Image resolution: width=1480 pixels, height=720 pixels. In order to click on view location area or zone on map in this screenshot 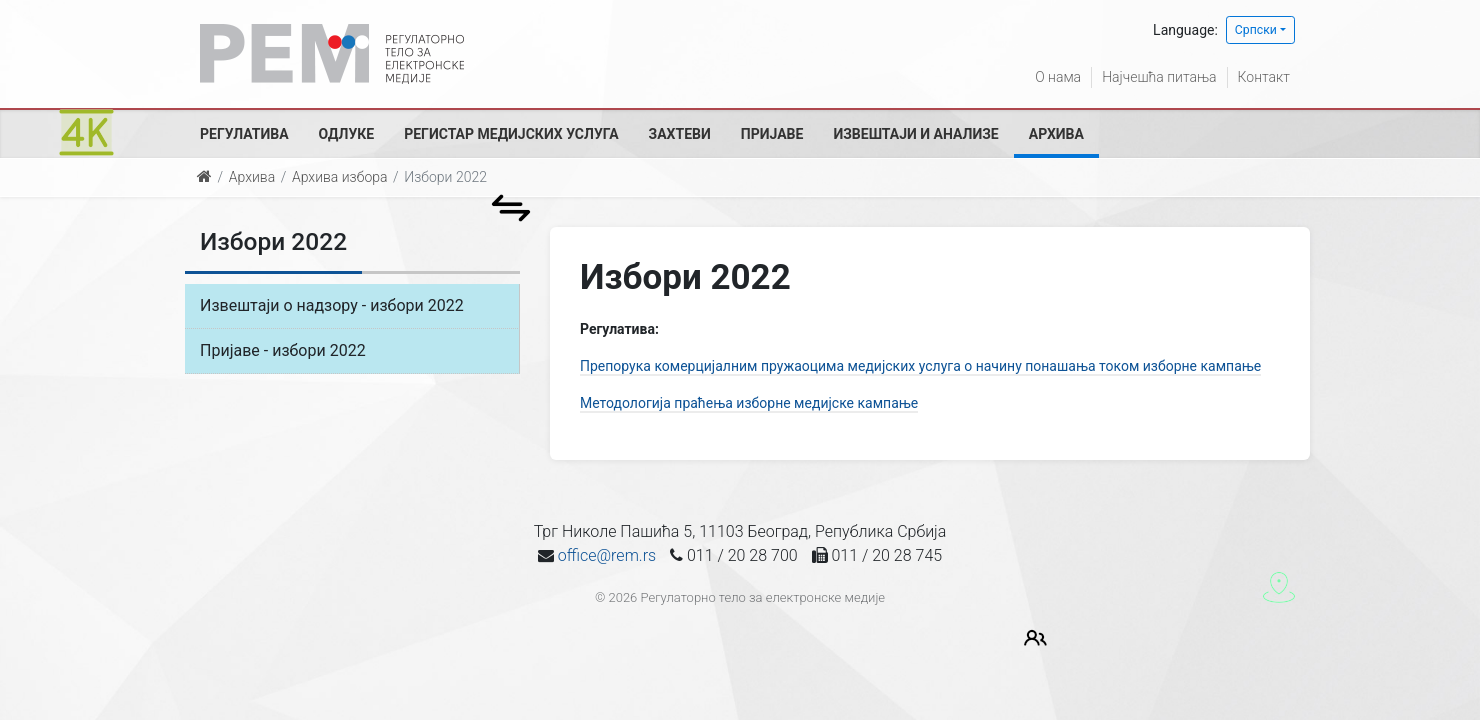, I will do `click(1279, 588)`.